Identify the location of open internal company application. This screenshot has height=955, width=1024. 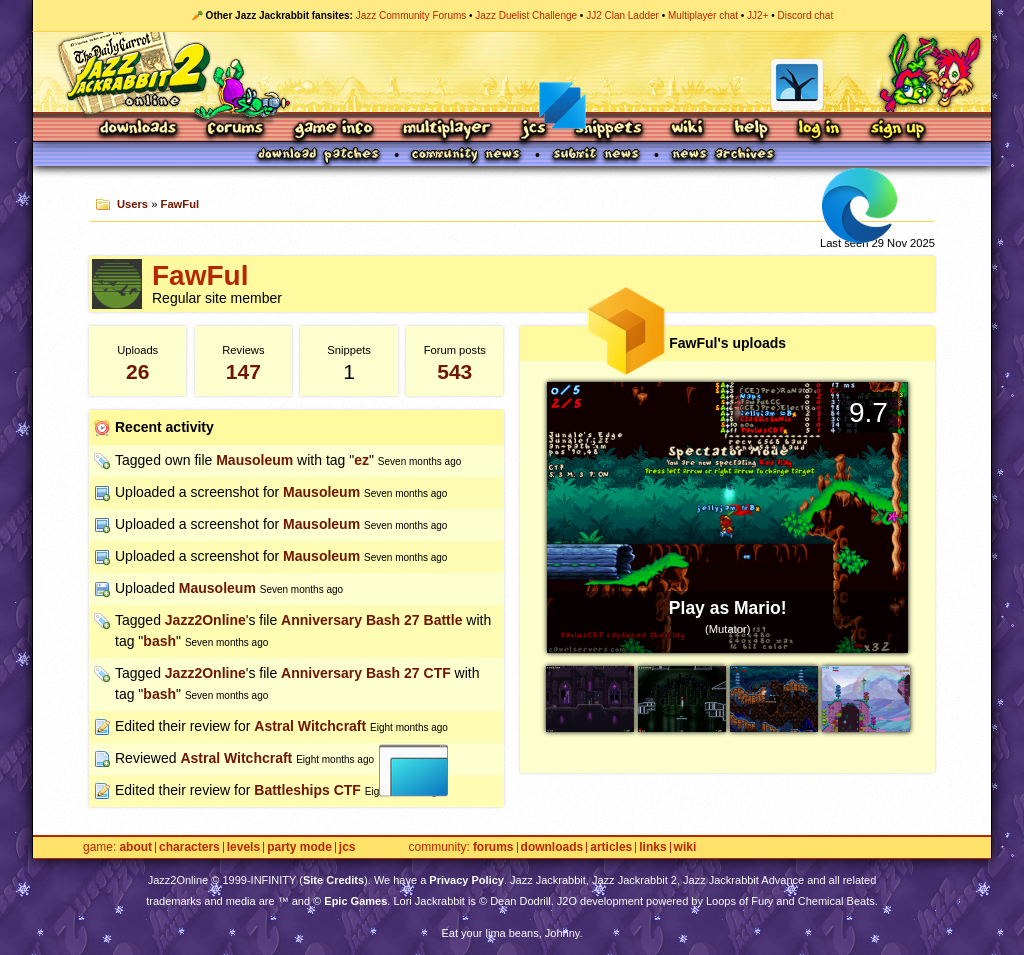
(562, 105).